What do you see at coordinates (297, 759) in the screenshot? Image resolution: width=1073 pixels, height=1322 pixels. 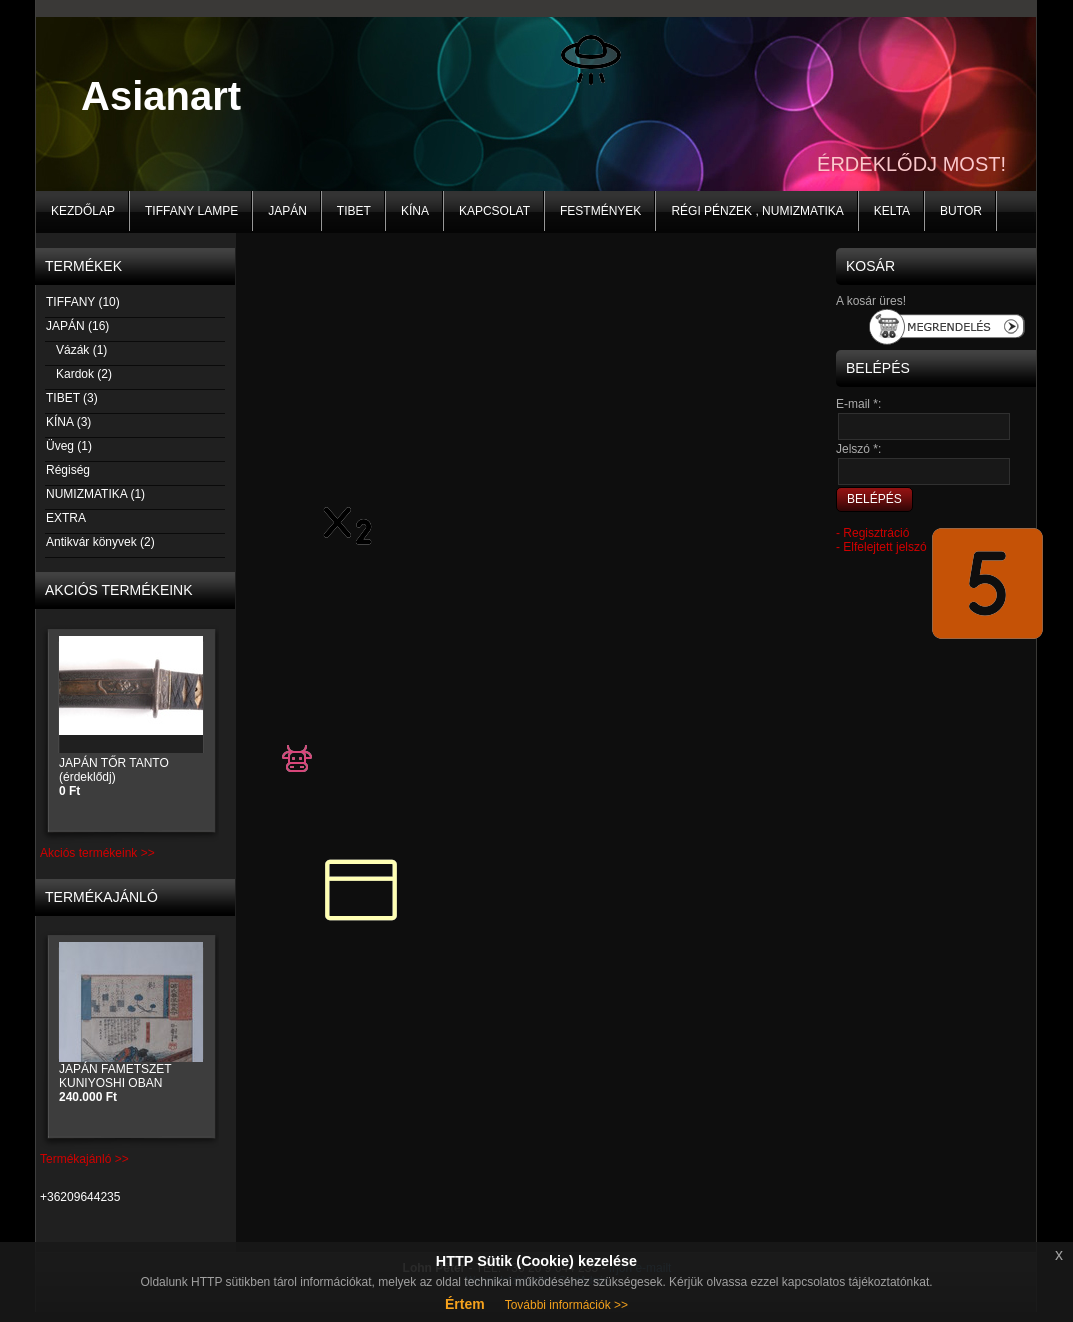 I see `browse farm or agriculture related content` at bounding box center [297, 759].